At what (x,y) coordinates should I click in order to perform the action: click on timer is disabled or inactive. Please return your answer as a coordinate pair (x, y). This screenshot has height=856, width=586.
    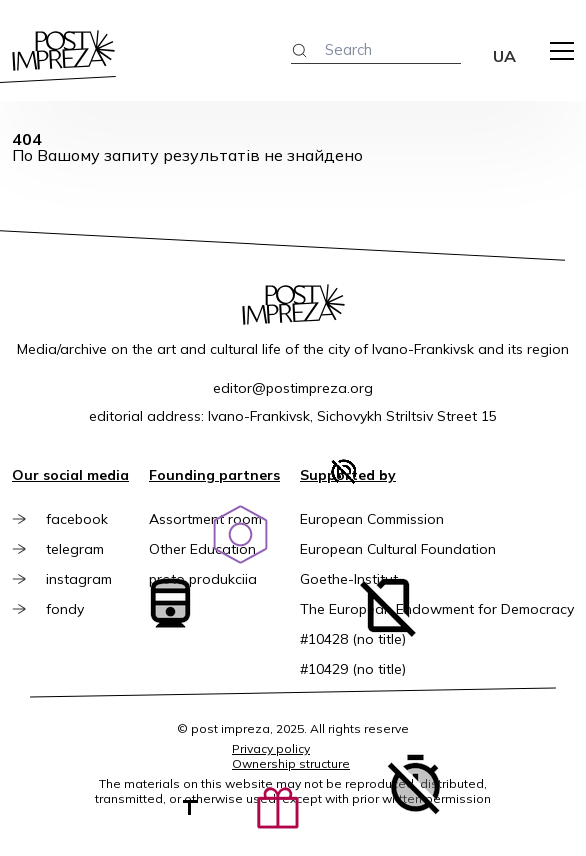
    Looking at the image, I should click on (415, 784).